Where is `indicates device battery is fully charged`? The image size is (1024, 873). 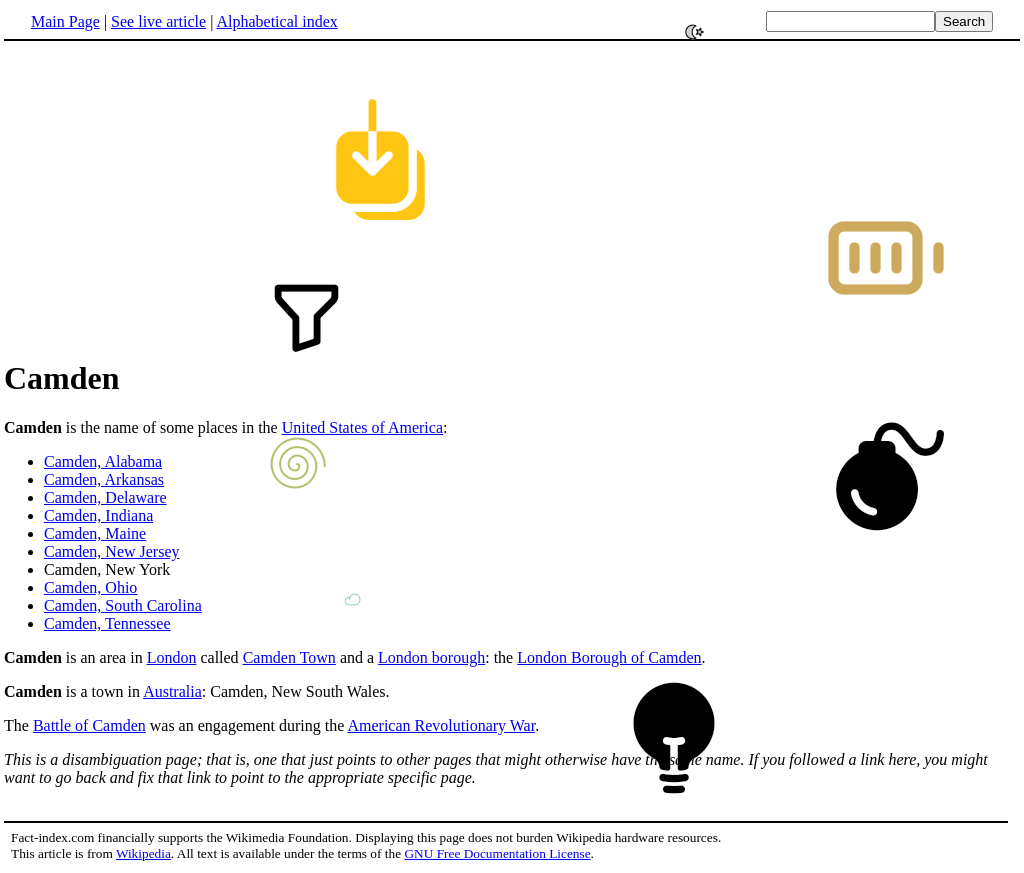
indicates device battery is fully charged is located at coordinates (886, 258).